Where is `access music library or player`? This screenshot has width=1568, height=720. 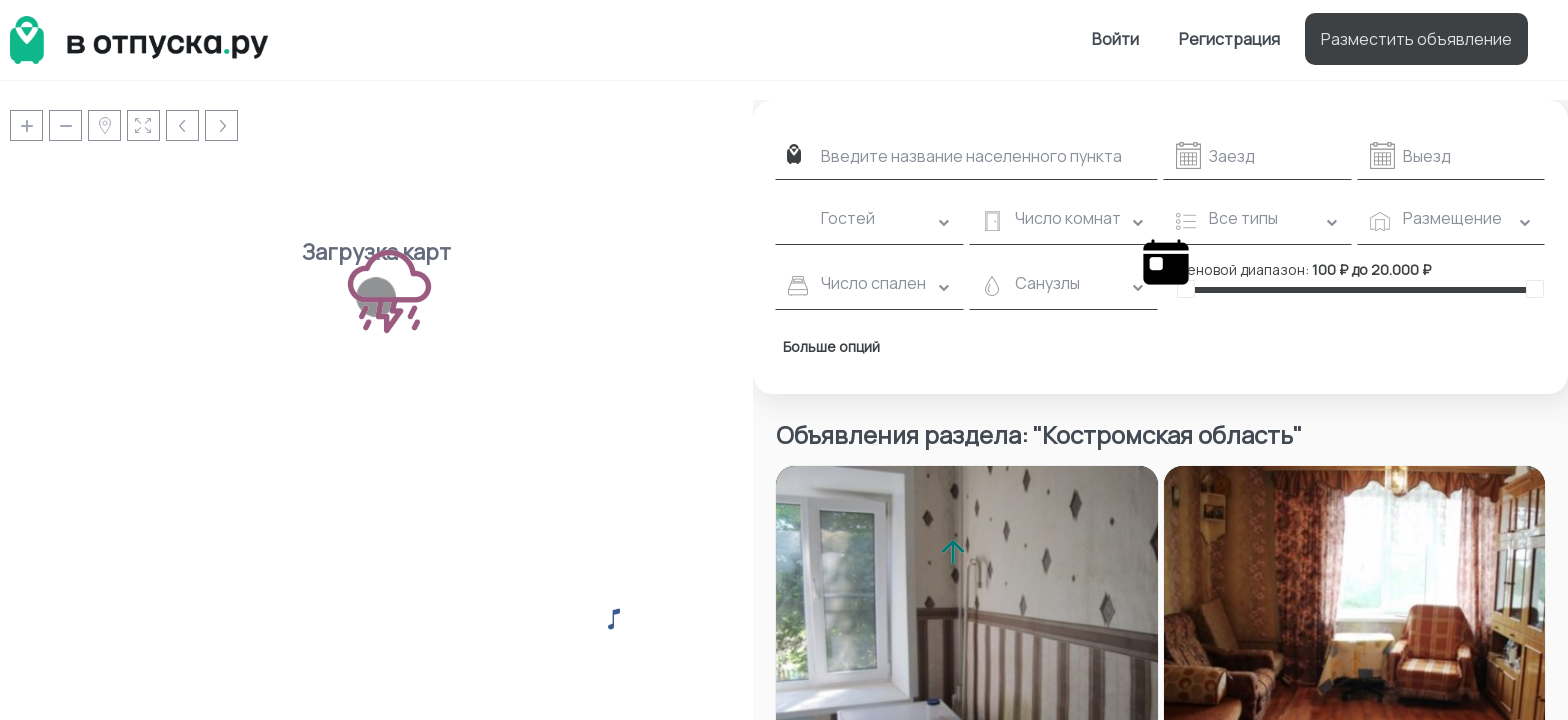 access music library or player is located at coordinates (614, 619).